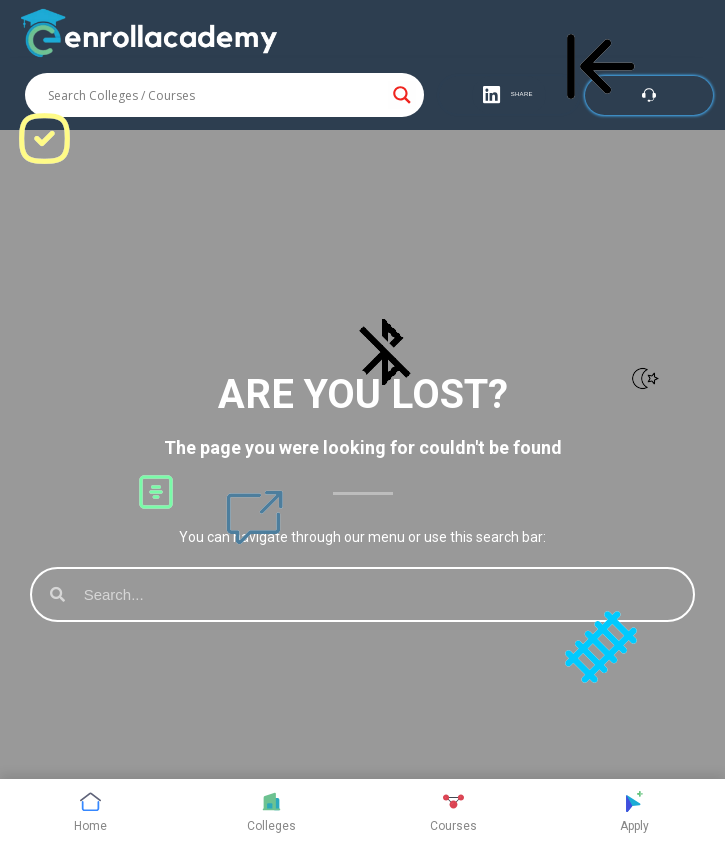  Describe the element at coordinates (644, 378) in the screenshot. I see `toggle islamic calendar or prayer times` at that location.